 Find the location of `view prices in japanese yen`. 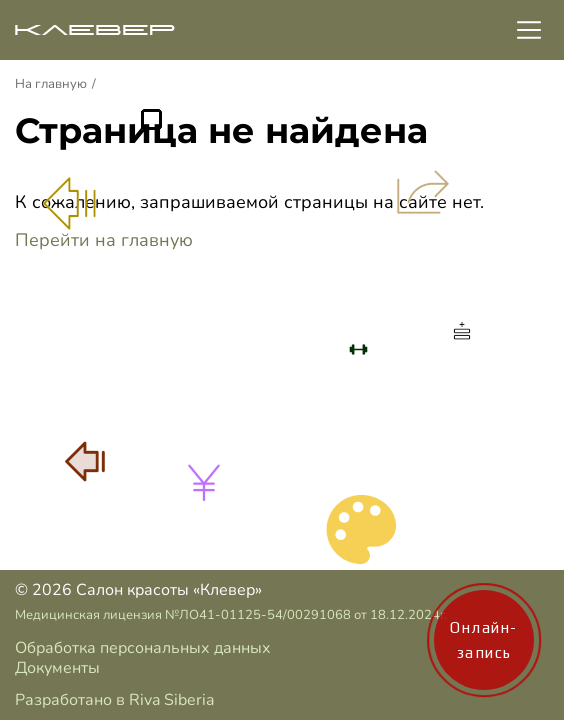

view prices in japanese yen is located at coordinates (204, 482).